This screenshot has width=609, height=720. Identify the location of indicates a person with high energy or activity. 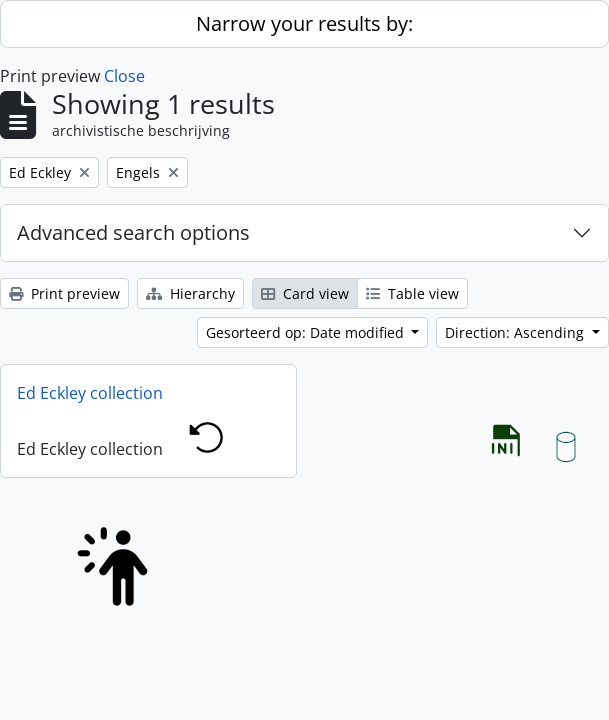
(119, 568).